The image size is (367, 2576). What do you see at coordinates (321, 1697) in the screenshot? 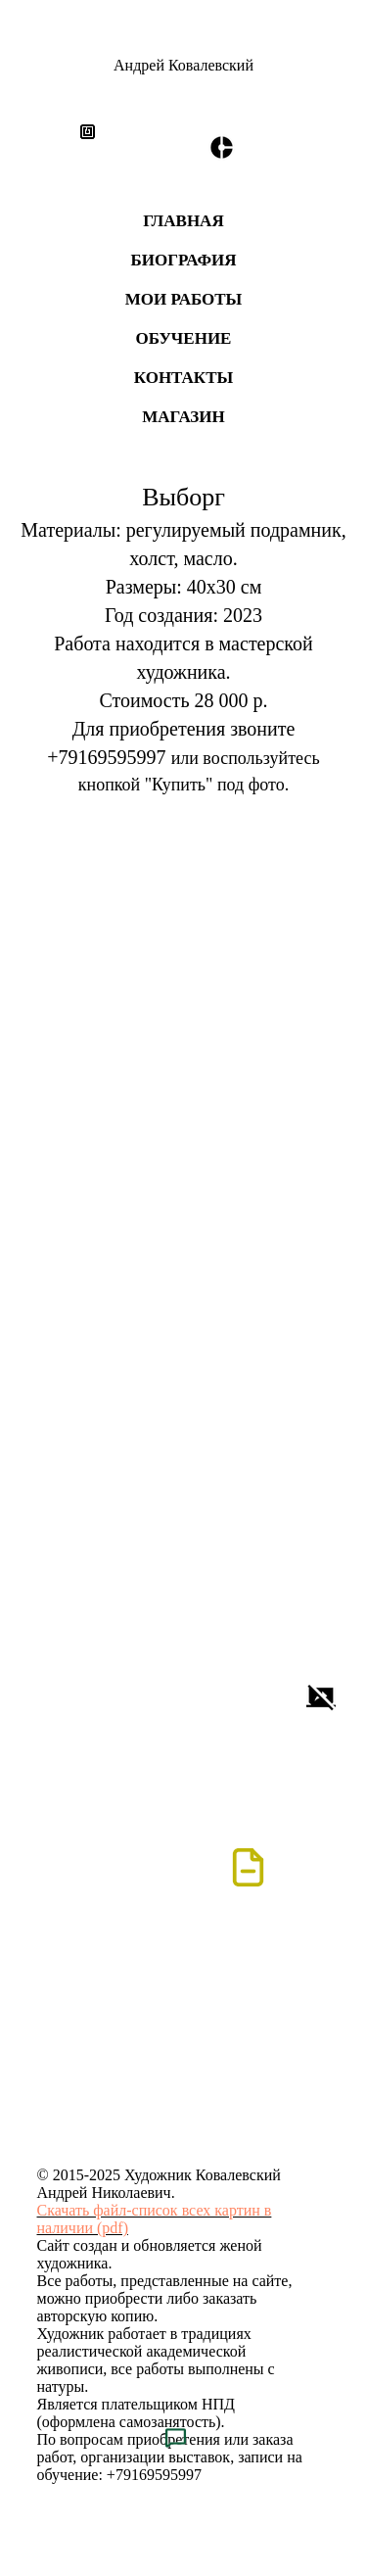
I see `stop sharing your screen` at bounding box center [321, 1697].